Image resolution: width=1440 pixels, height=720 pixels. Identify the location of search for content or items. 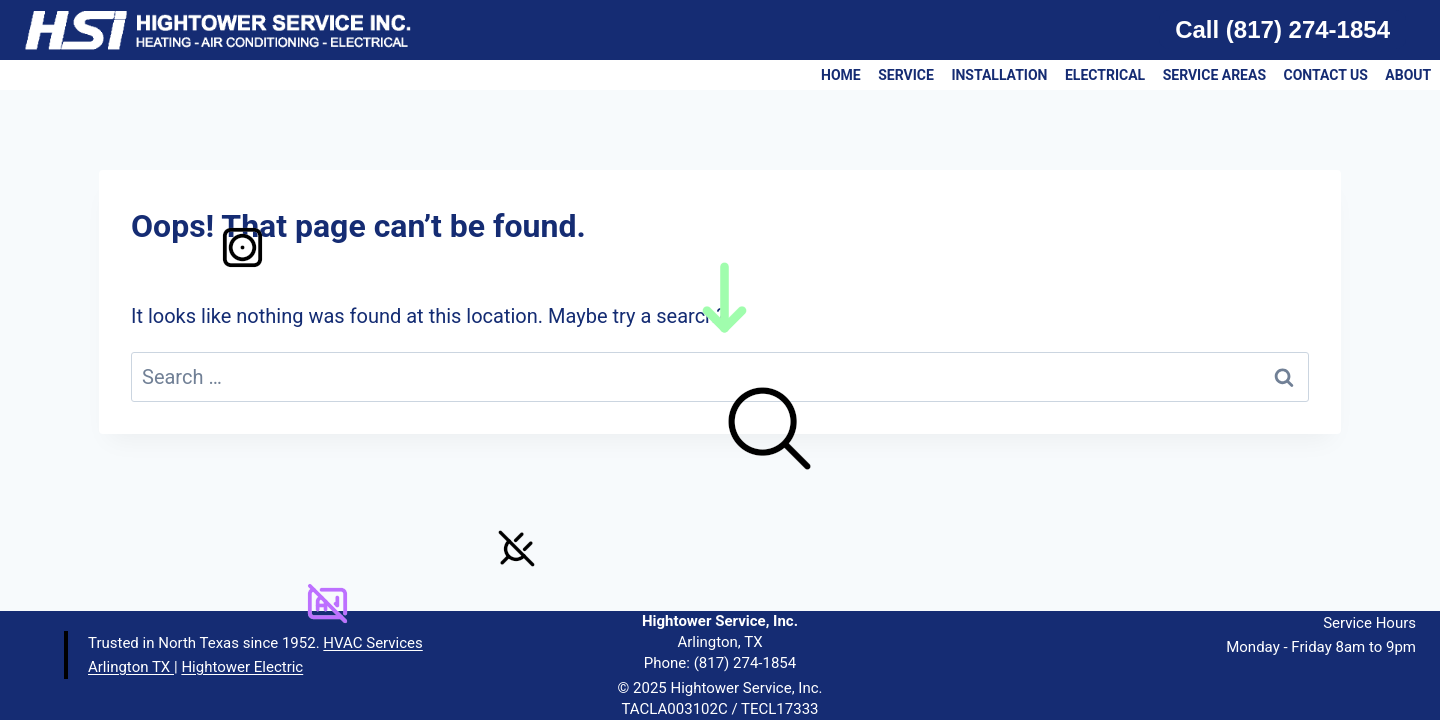
(769, 428).